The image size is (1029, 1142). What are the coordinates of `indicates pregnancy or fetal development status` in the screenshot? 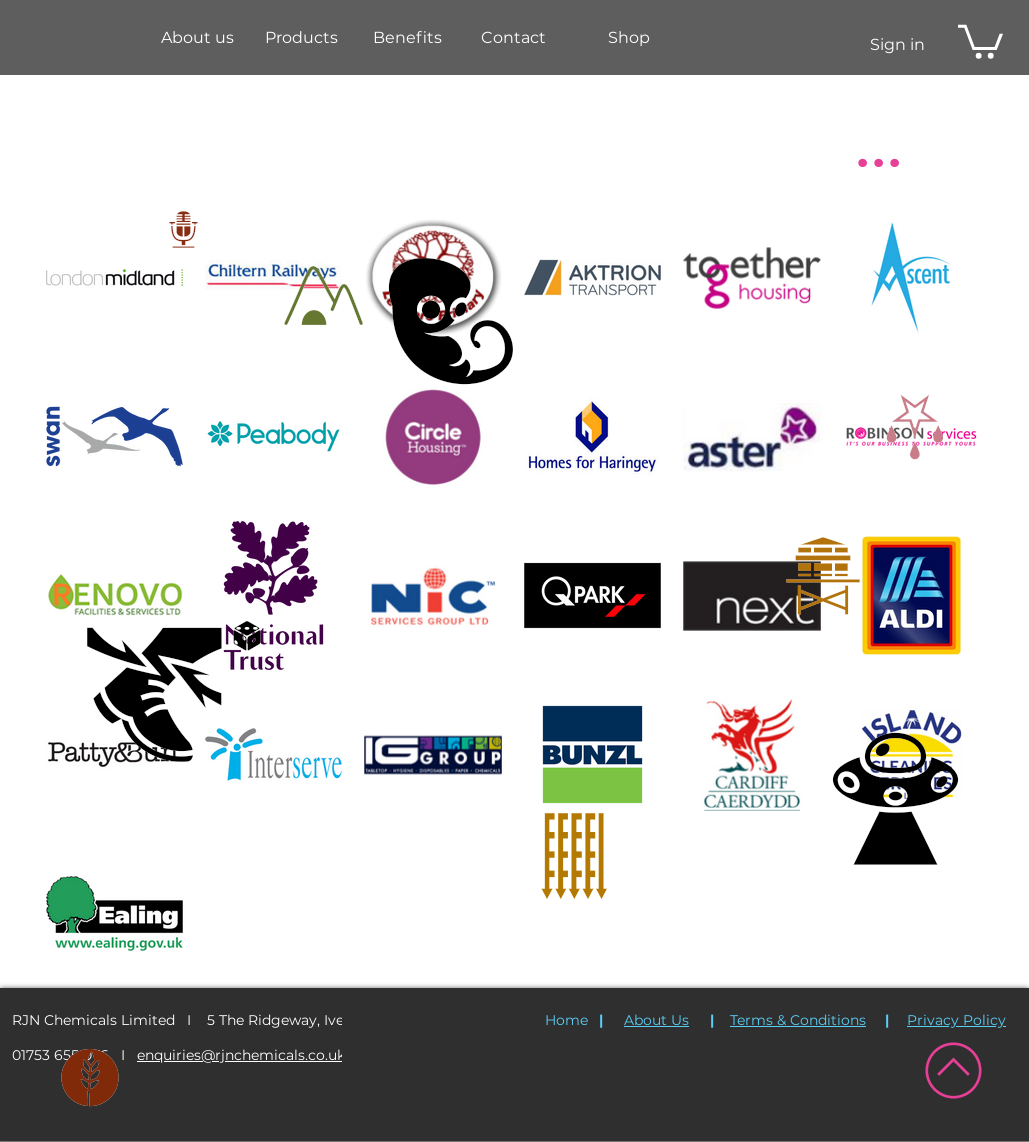 It's located at (450, 320).